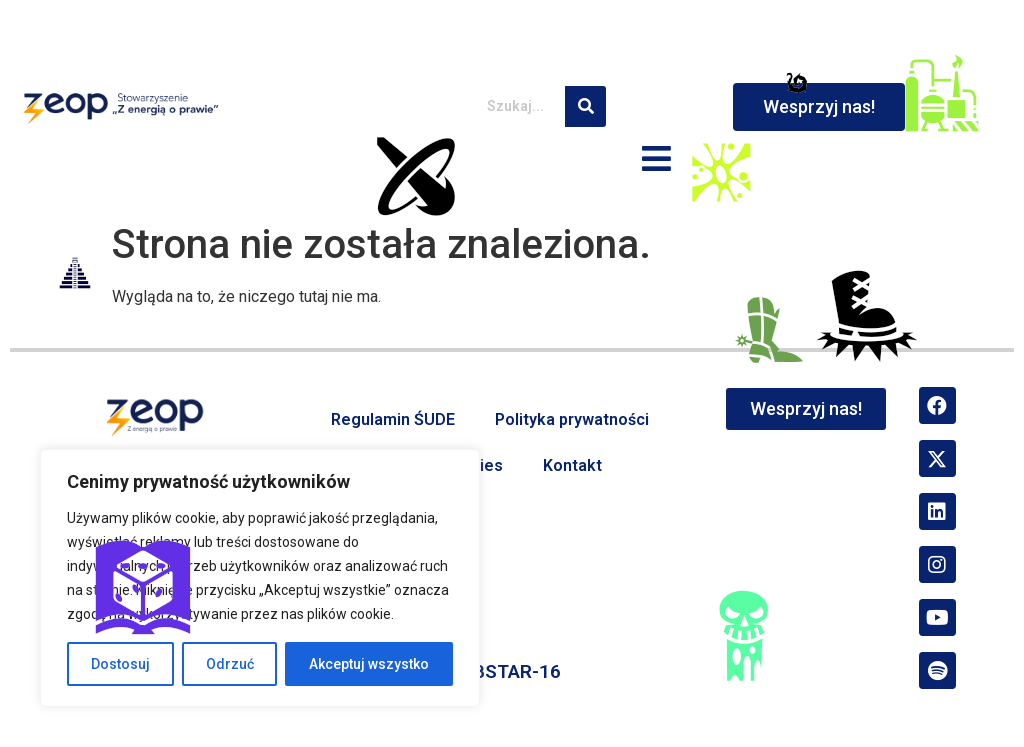 The width and height of the screenshot is (1024, 747). I want to click on trigger a splatter or explosion effect, so click(721, 172).